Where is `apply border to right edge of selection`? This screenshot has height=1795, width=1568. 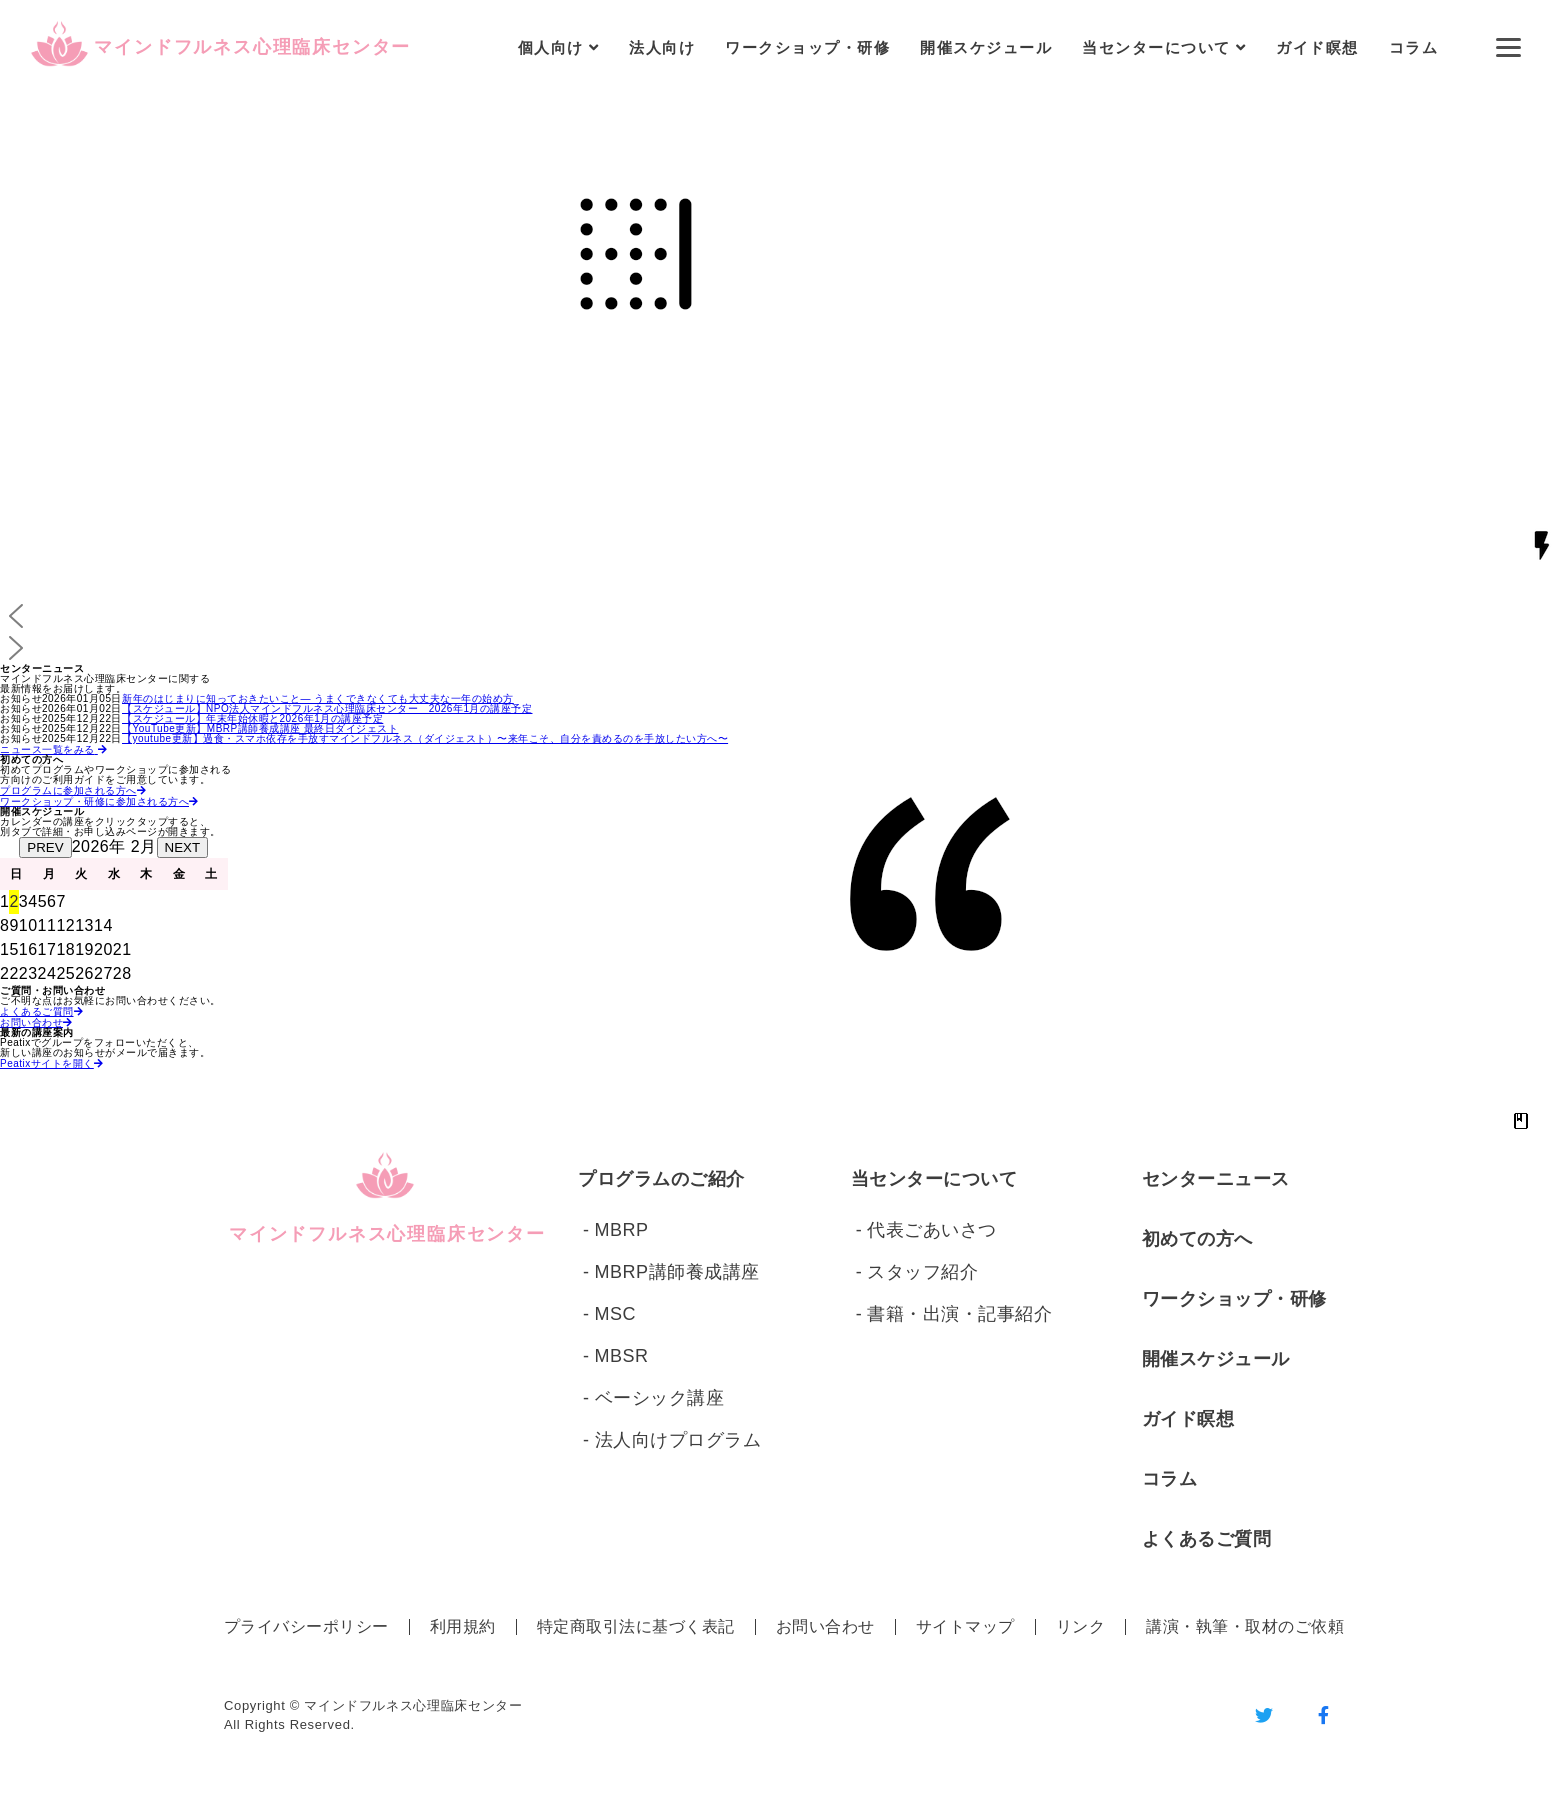
apply border to right edge of selection is located at coordinates (636, 254).